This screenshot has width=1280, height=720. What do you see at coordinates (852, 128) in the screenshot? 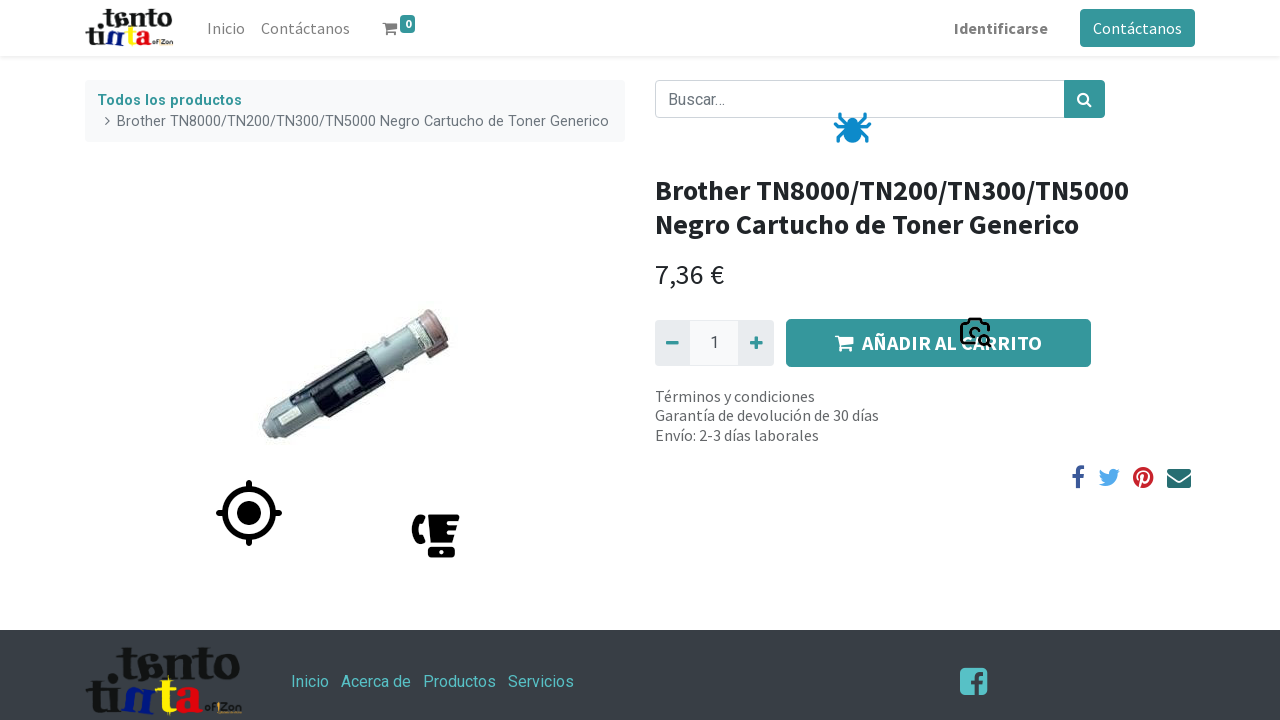
I see `indicates a bug or error in the system` at bounding box center [852, 128].